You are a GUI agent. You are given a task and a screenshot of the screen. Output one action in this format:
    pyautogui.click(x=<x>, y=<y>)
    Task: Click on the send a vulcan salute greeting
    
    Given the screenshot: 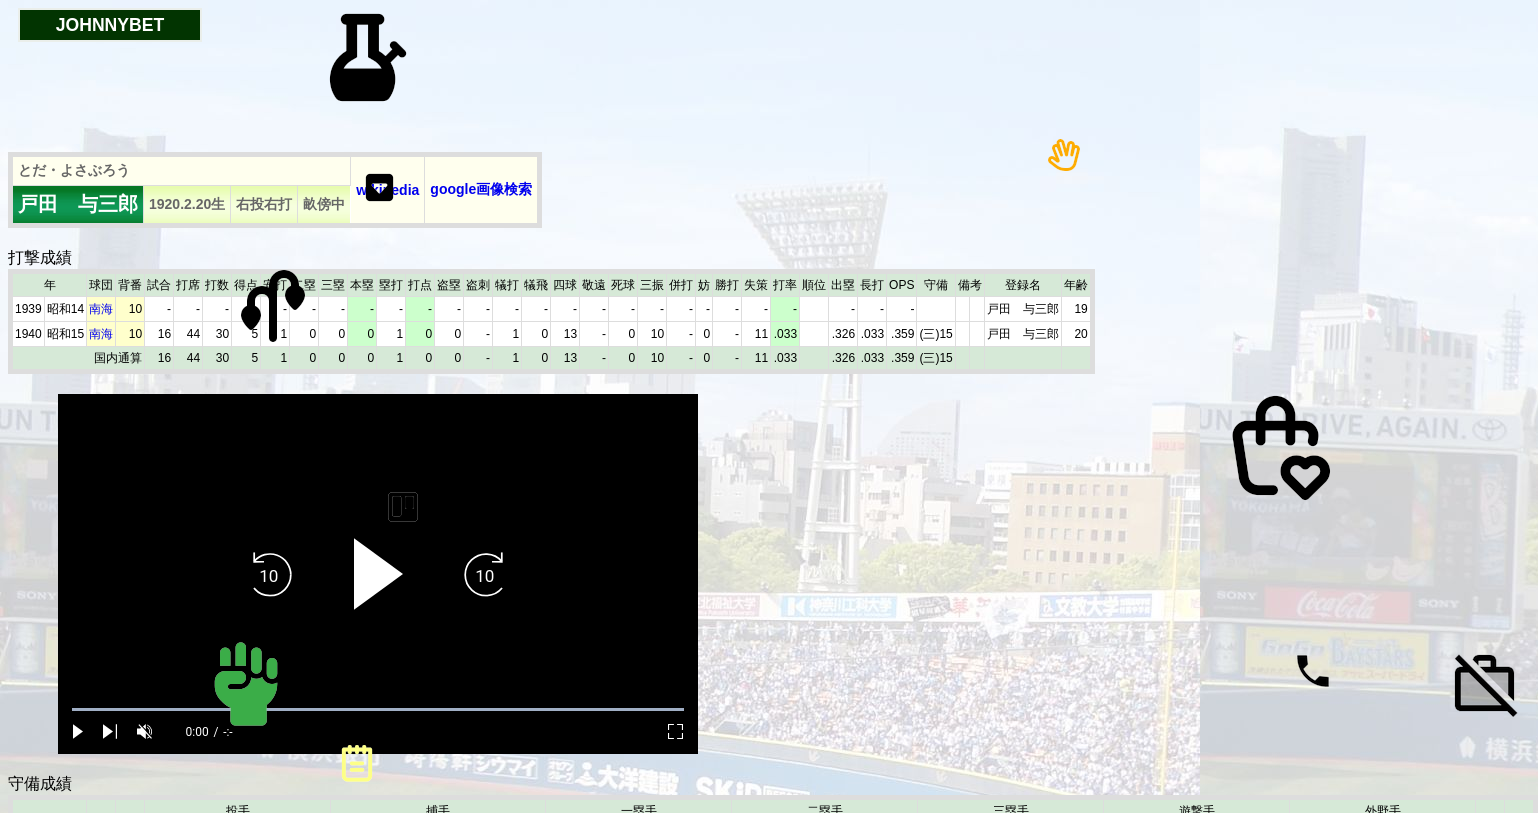 What is the action you would take?
    pyautogui.click(x=1064, y=155)
    